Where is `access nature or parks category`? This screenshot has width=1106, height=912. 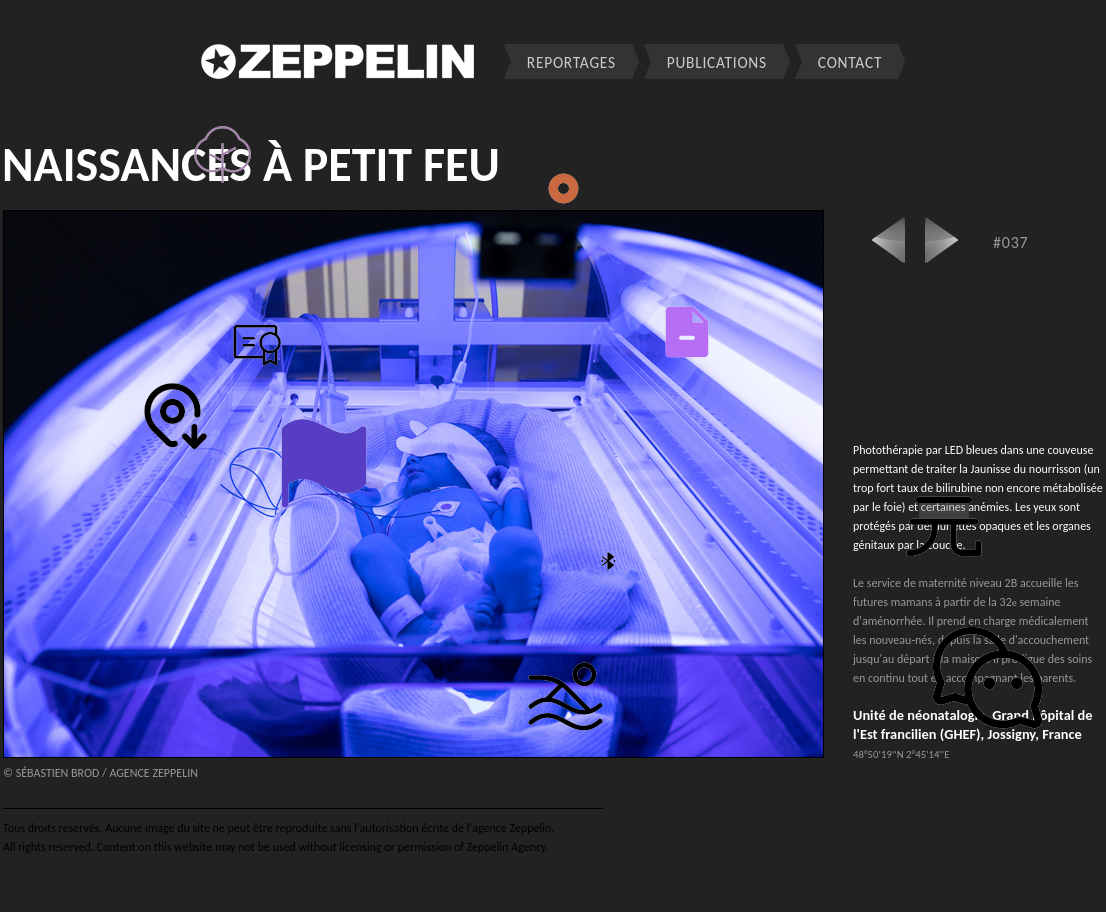 access nature or parks category is located at coordinates (222, 154).